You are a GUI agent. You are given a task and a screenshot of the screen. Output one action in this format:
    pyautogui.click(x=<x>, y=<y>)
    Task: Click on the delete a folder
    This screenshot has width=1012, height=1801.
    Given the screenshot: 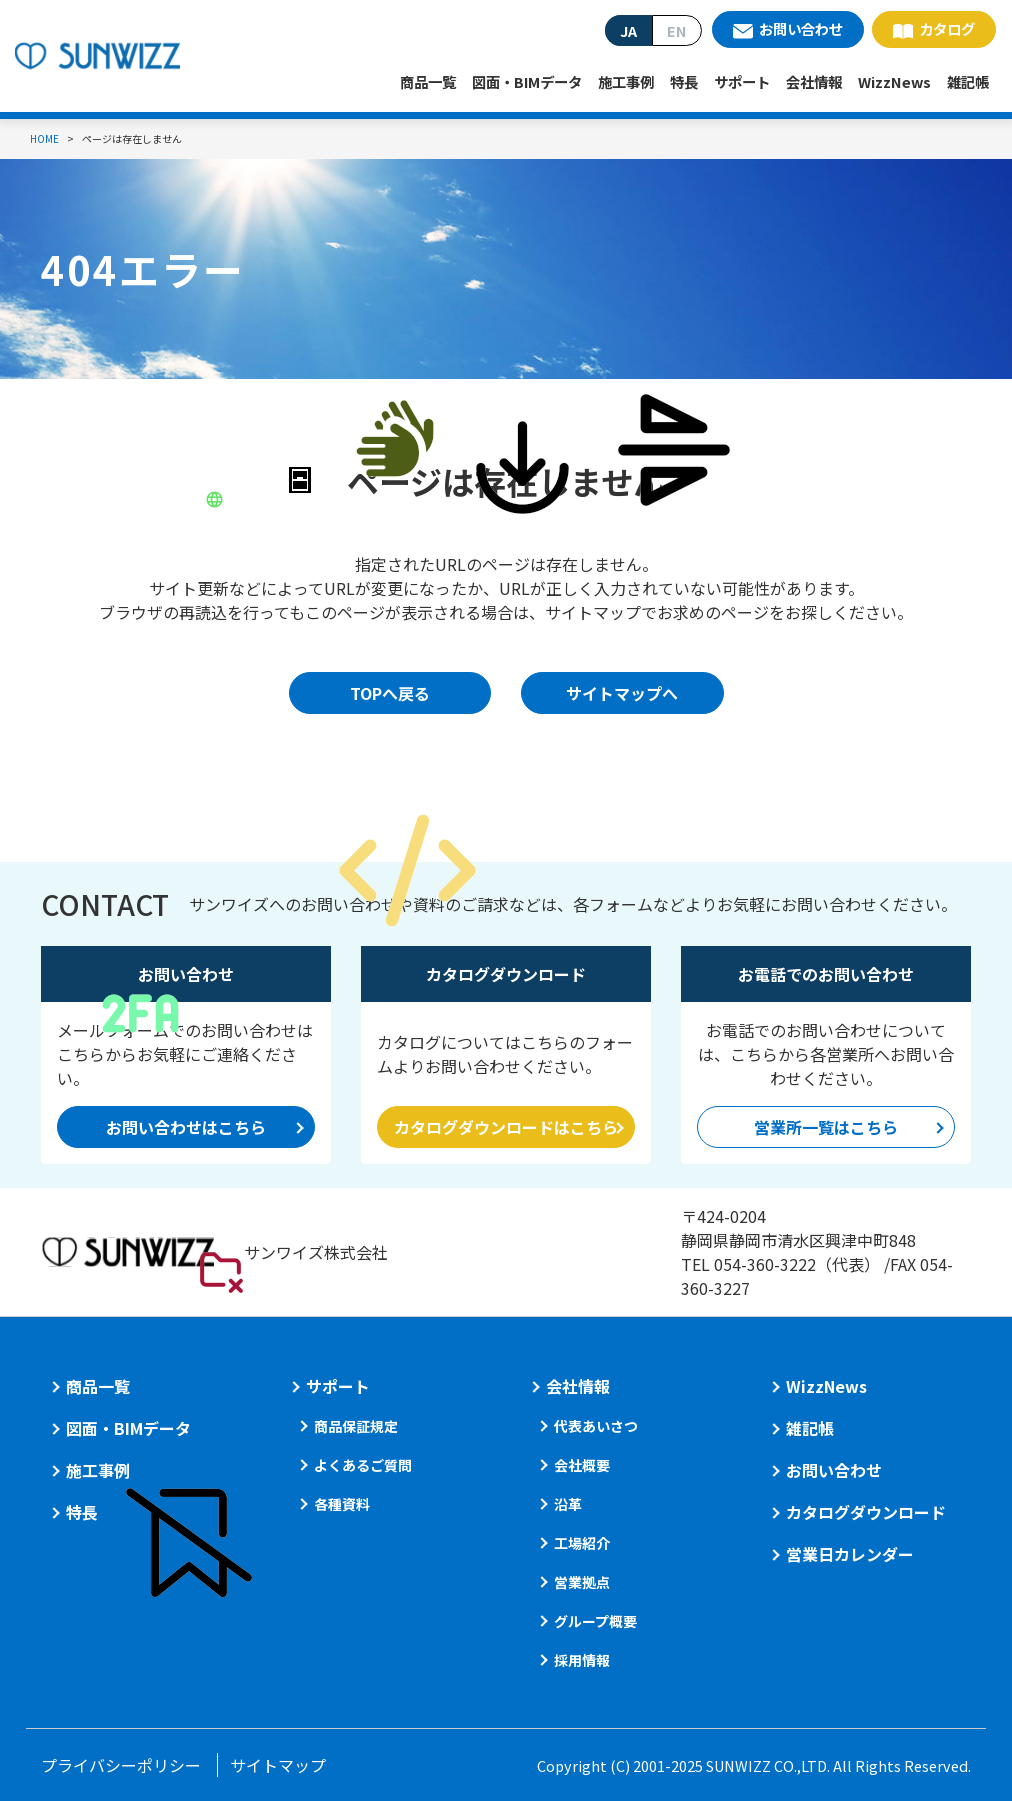 What is the action you would take?
    pyautogui.click(x=220, y=1270)
    